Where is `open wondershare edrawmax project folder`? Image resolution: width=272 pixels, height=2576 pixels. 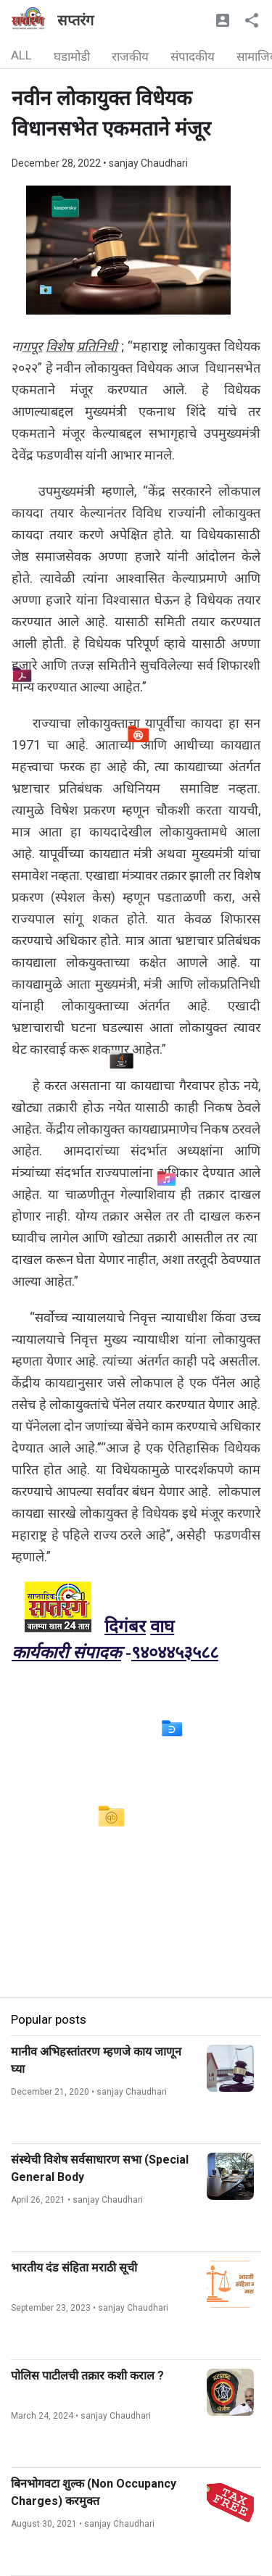 open wondershare edrawmax project folder is located at coordinates (172, 1729).